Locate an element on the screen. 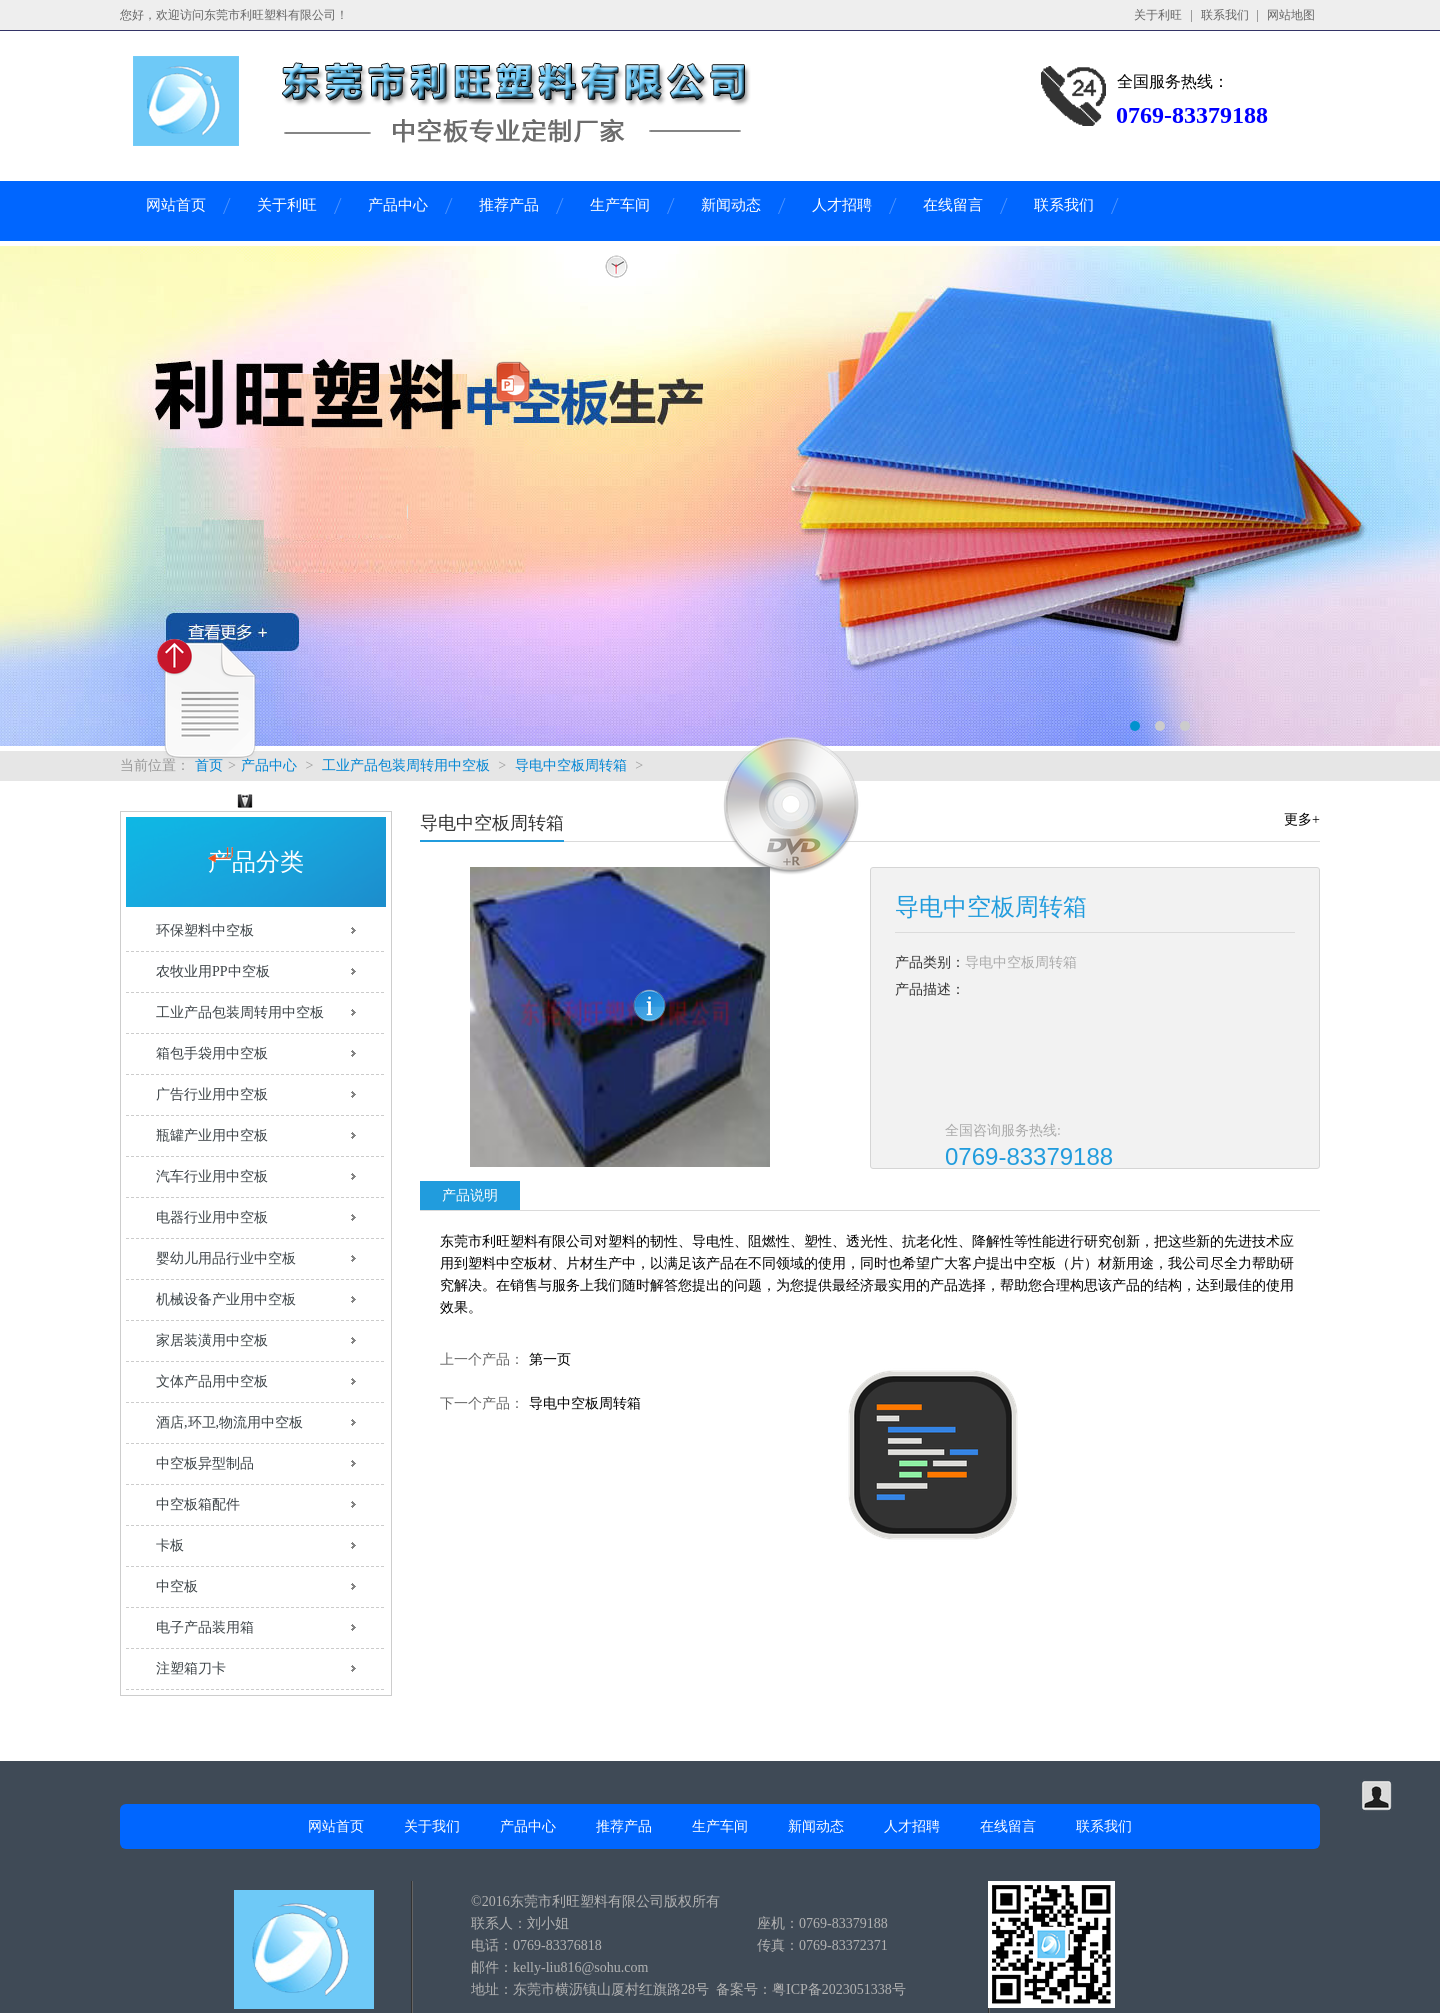 Image resolution: width=1440 pixels, height=2013 pixels. view information or details about an application is located at coordinates (649, 1005).